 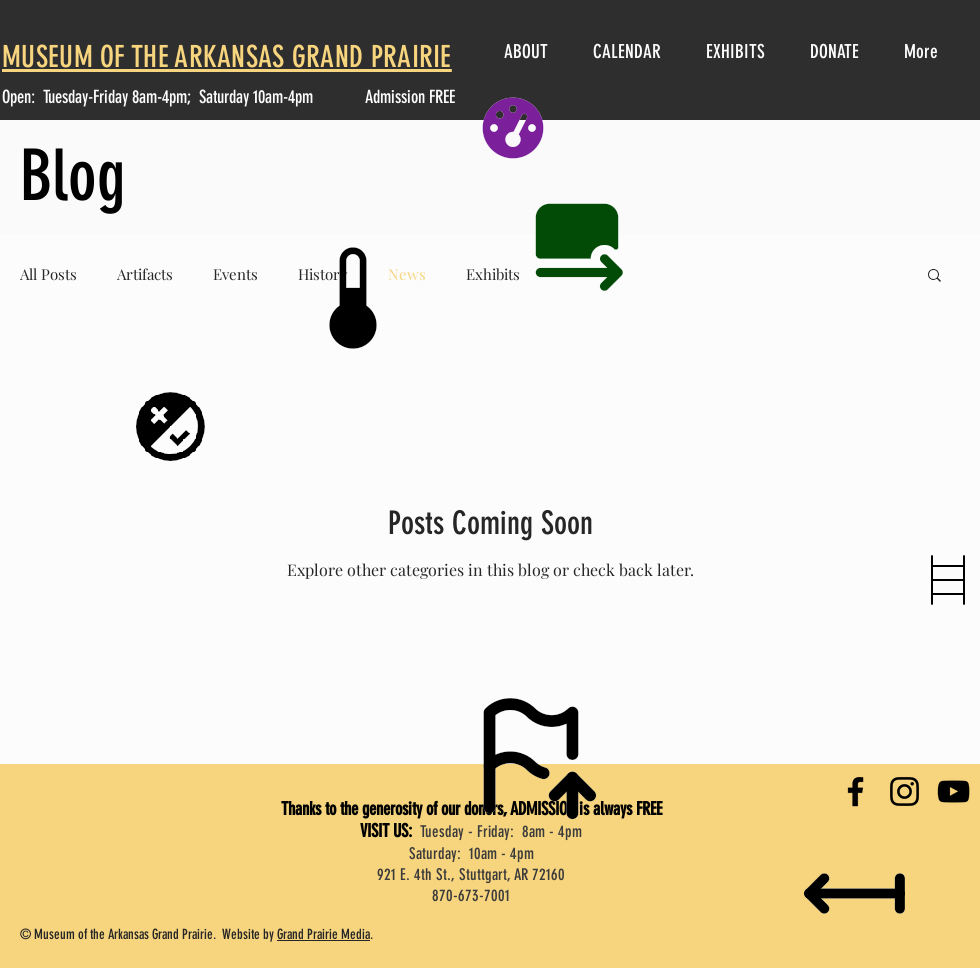 I want to click on view current temperature reading, so click(x=353, y=298).